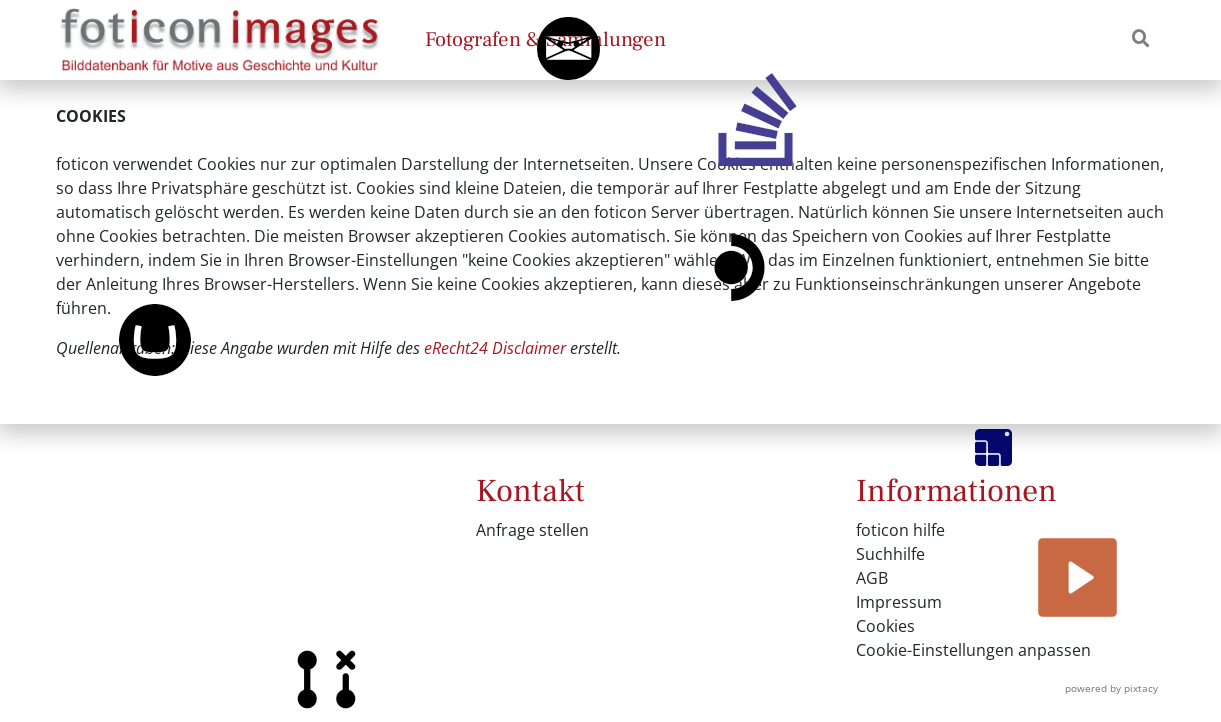 Image resolution: width=1221 pixels, height=722 pixels. Describe the element at coordinates (326, 679) in the screenshot. I see `close or reject a pull request` at that location.